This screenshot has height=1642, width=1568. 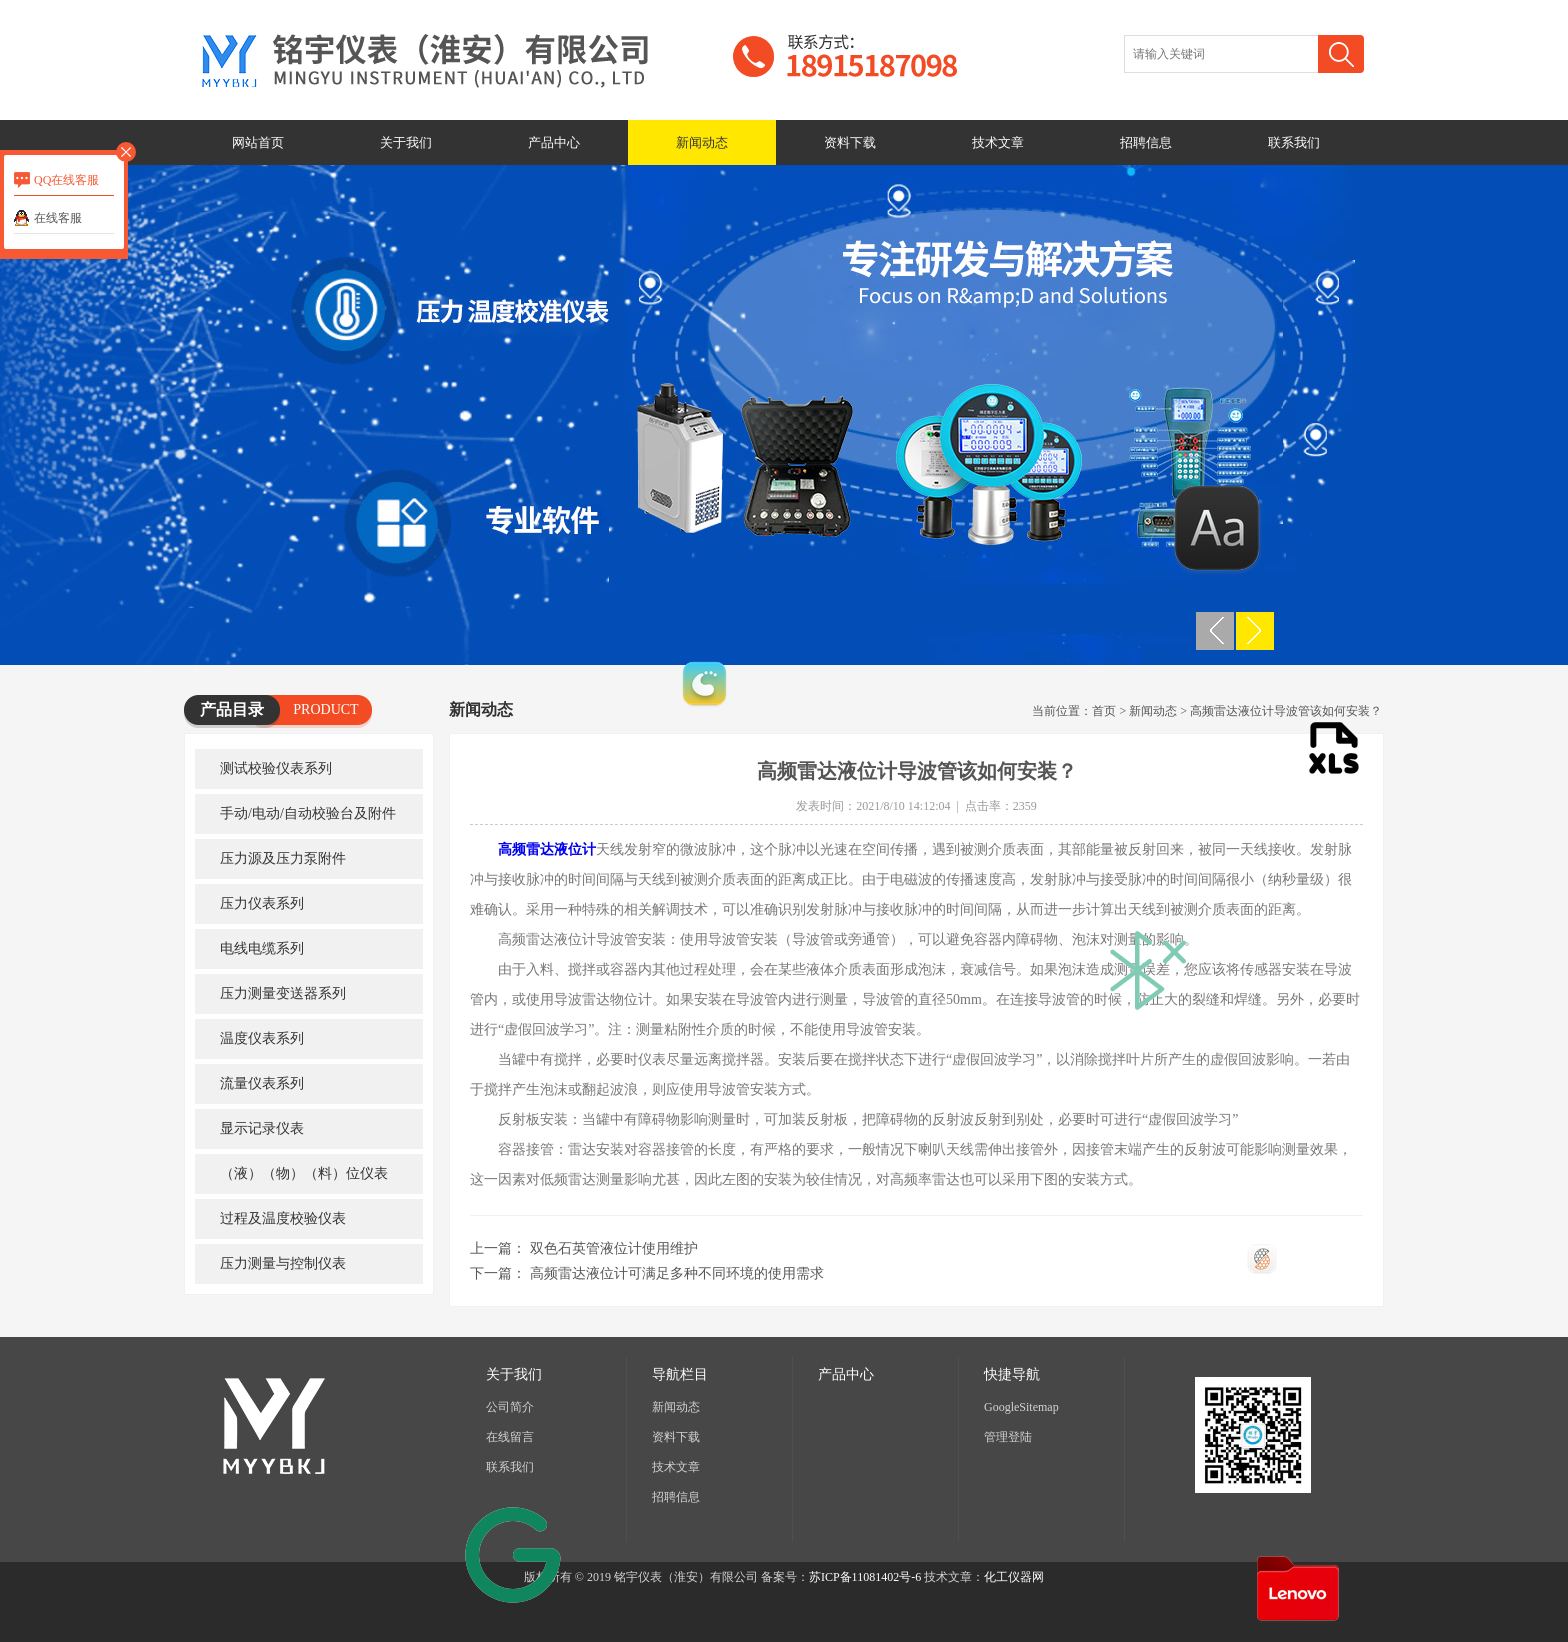 What do you see at coordinates (1334, 750) in the screenshot?
I see `open or view an Excel spreadsheet file` at bounding box center [1334, 750].